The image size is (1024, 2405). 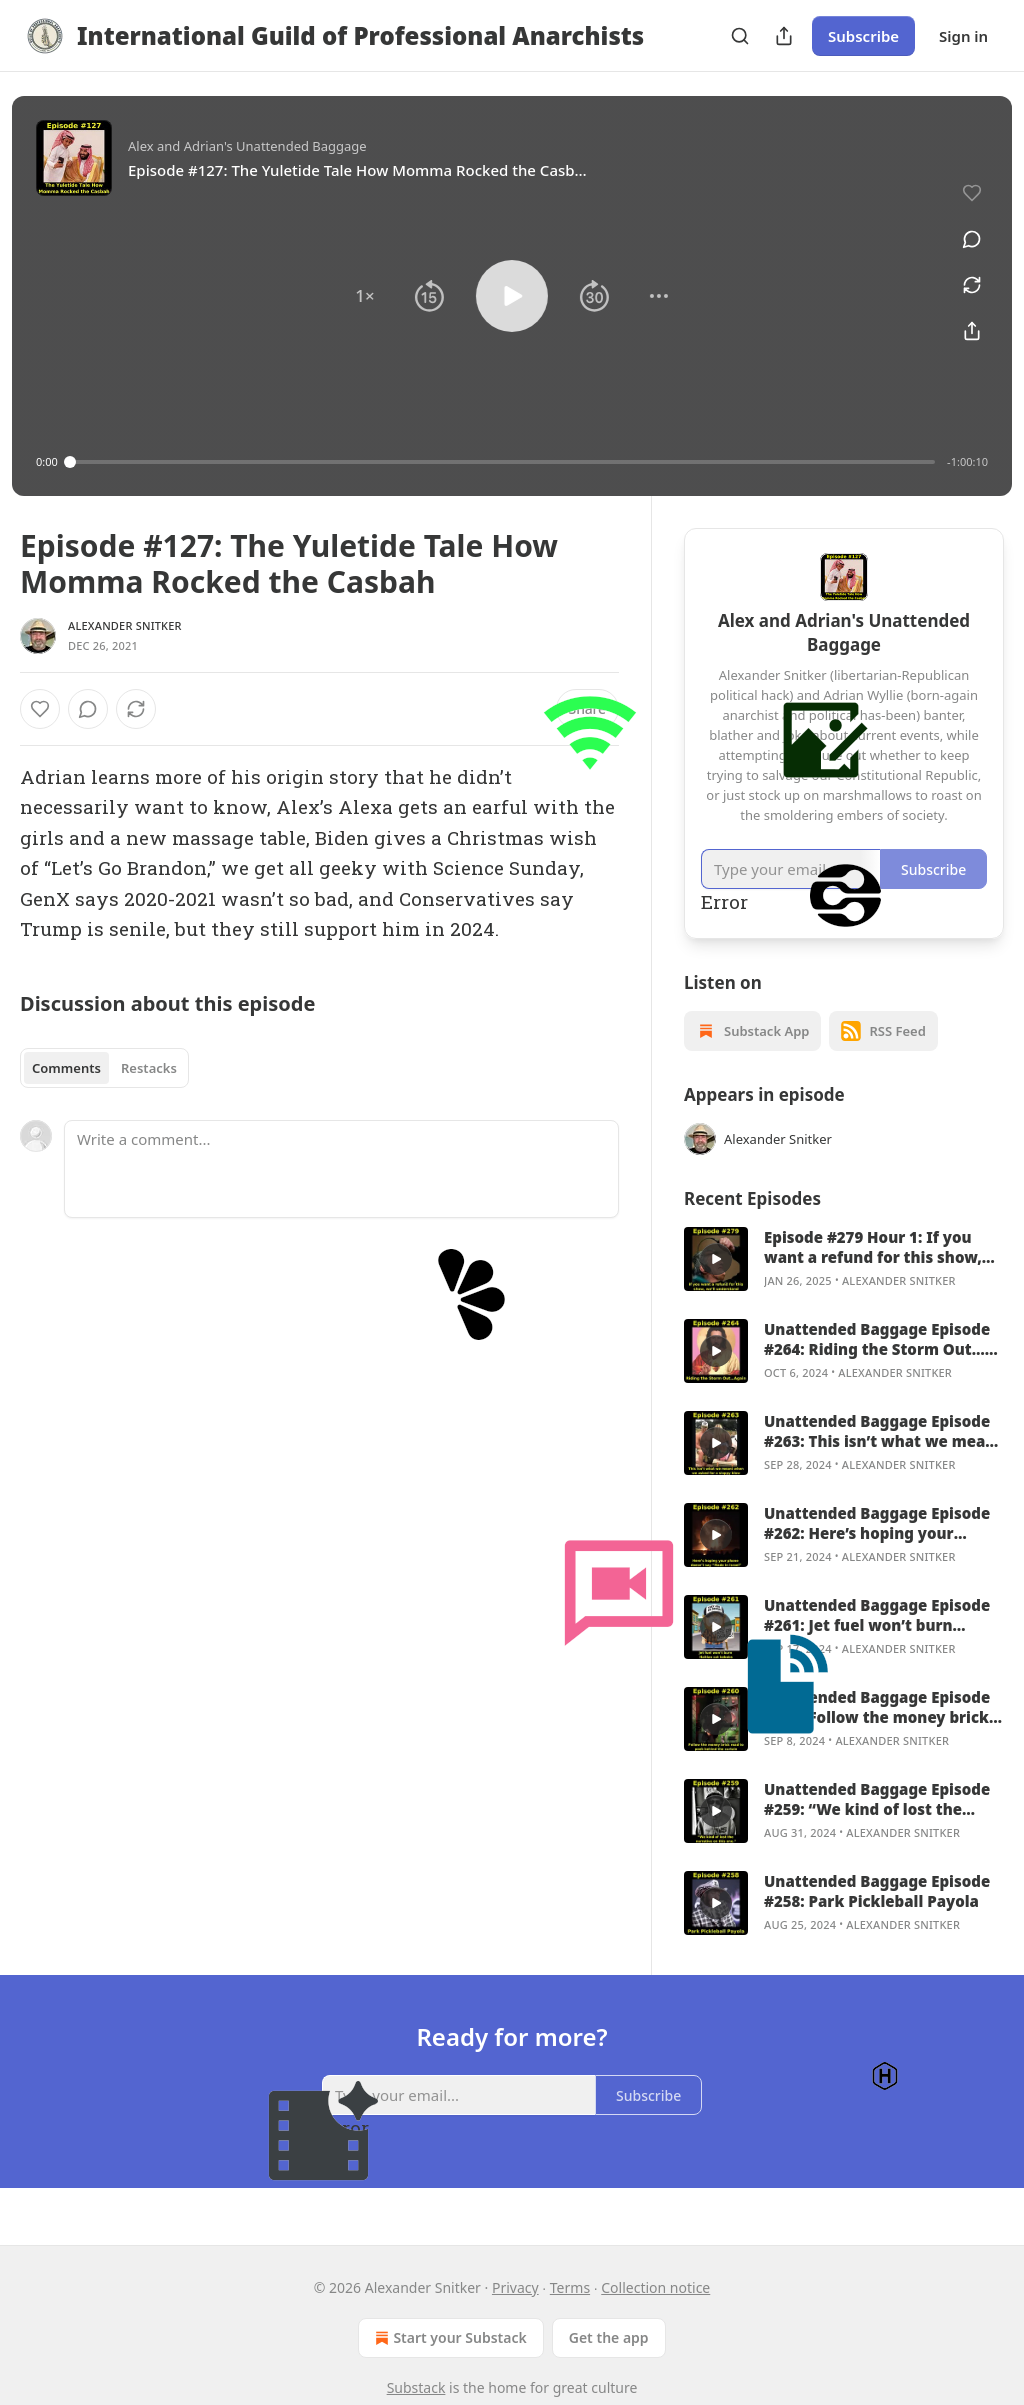 What do you see at coordinates (885, 2076) in the screenshot?
I see `Hugo static site generator logo` at bounding box center [885, 2076].